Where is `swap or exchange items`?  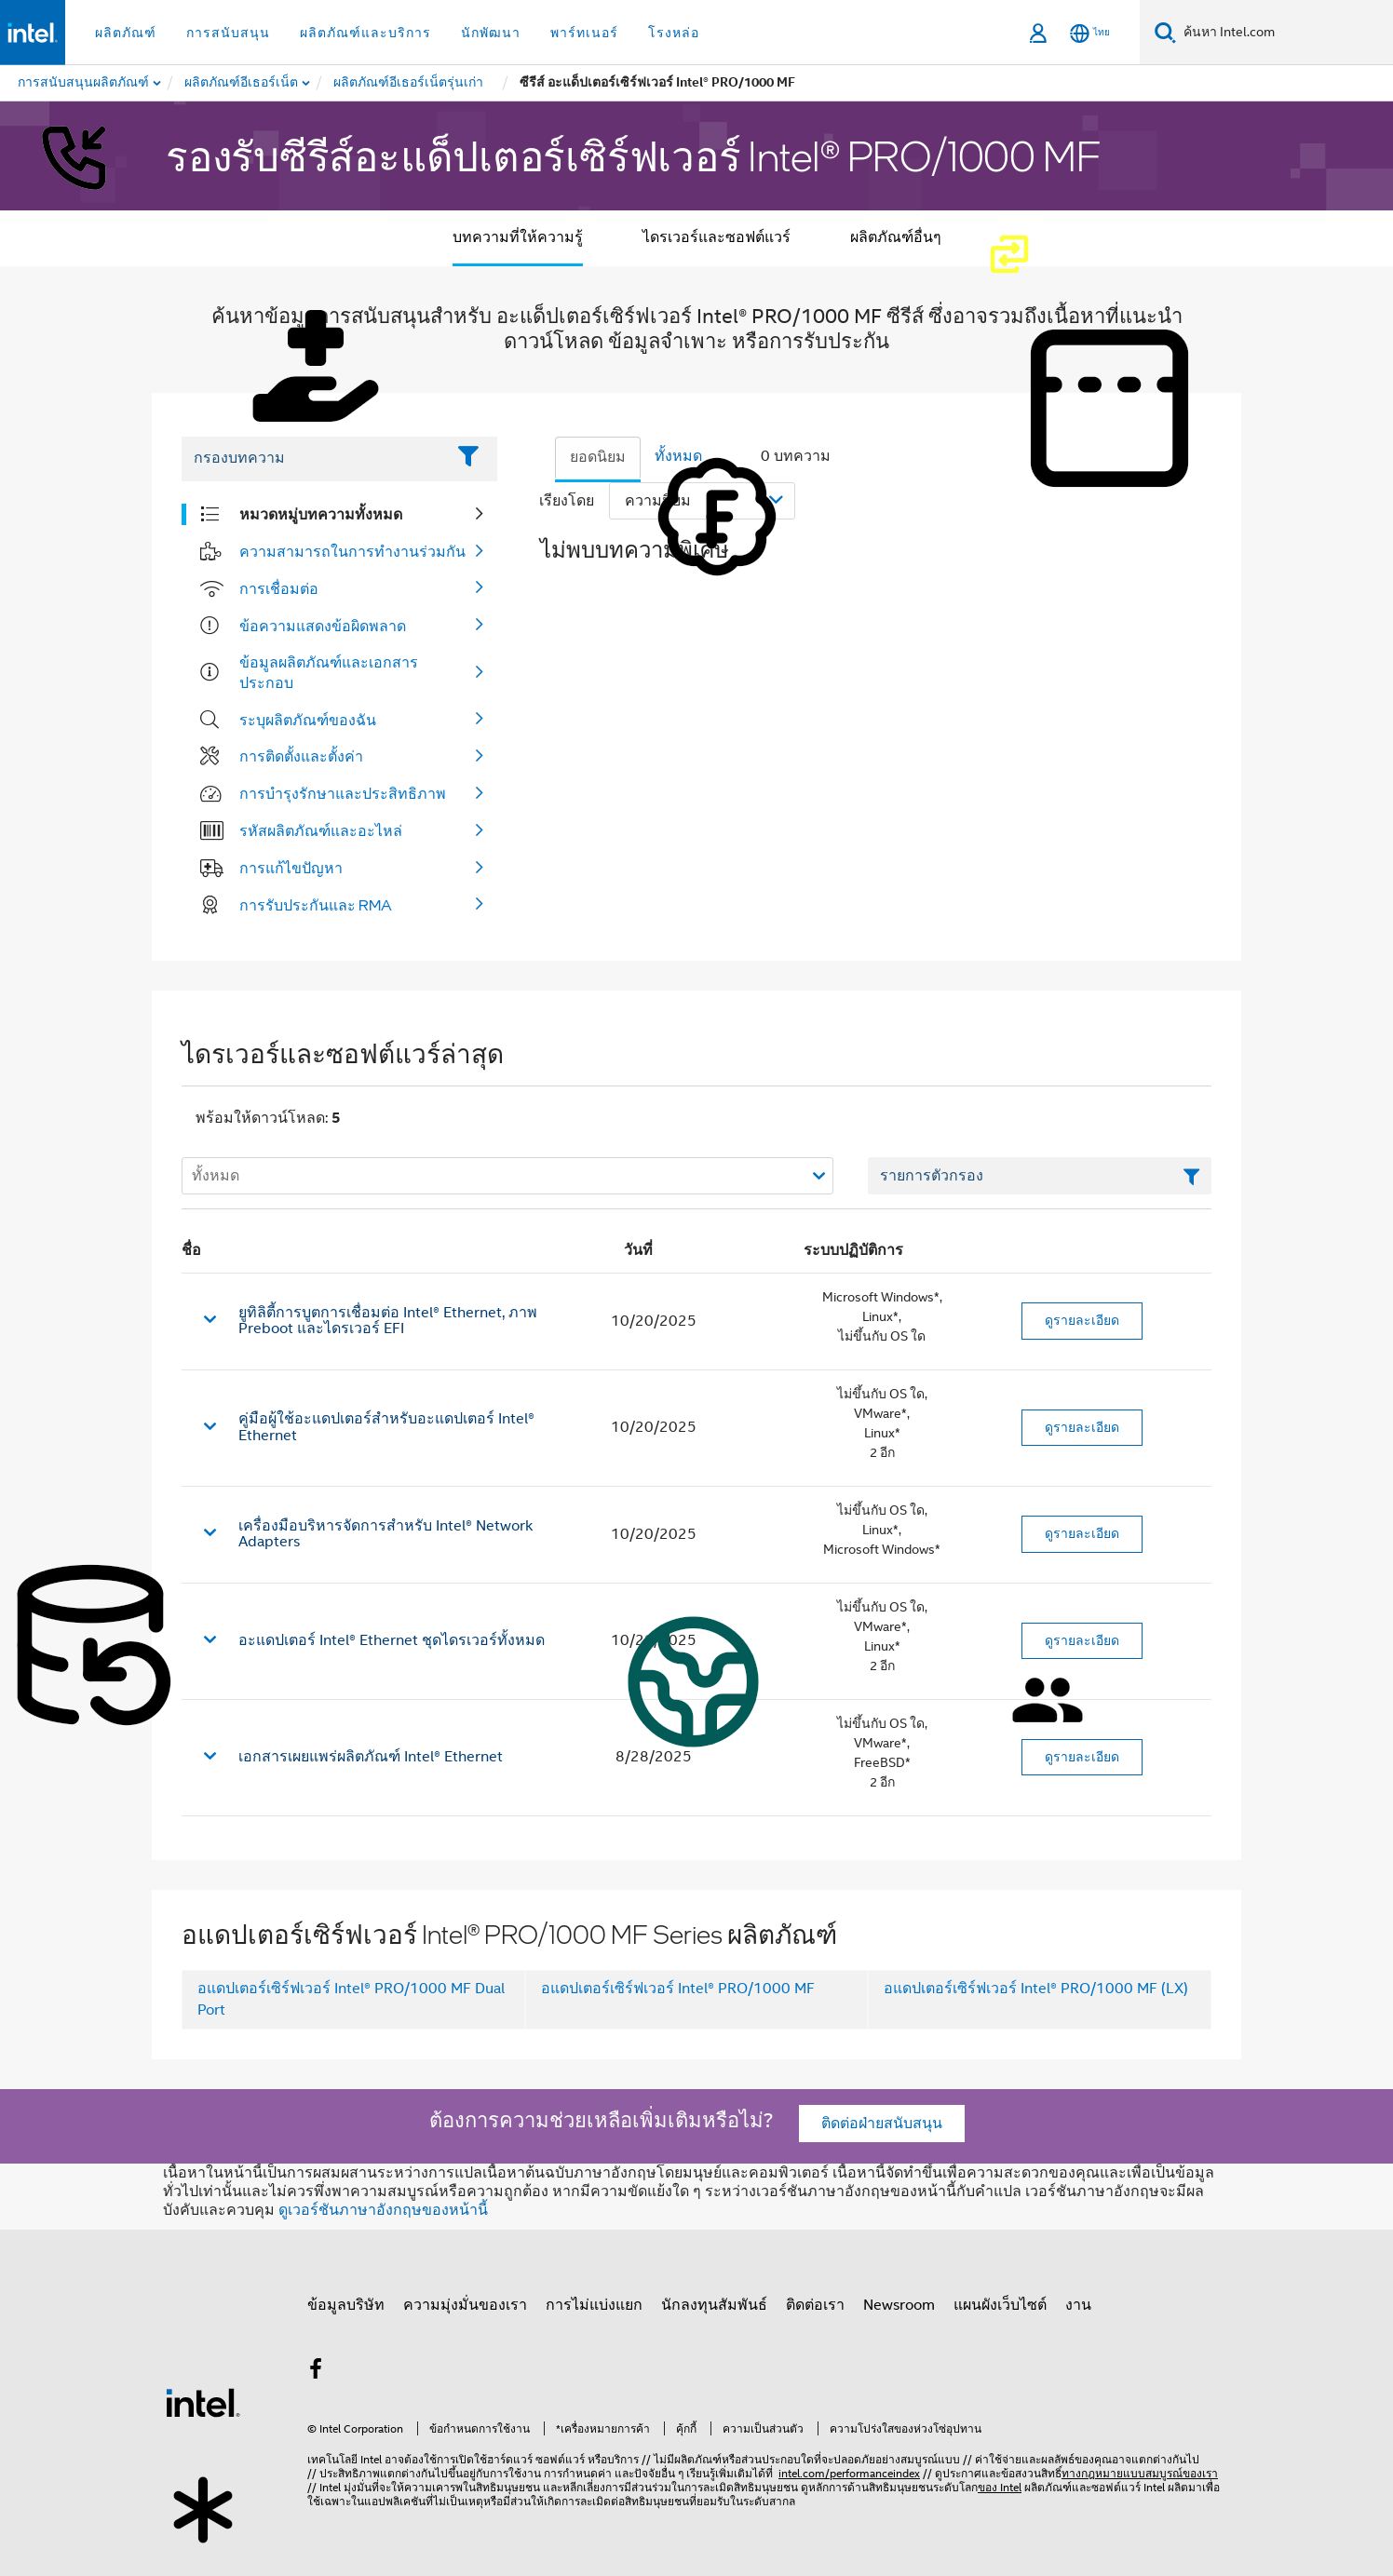 swap or exchange items is located at coordinates (1009, 254).